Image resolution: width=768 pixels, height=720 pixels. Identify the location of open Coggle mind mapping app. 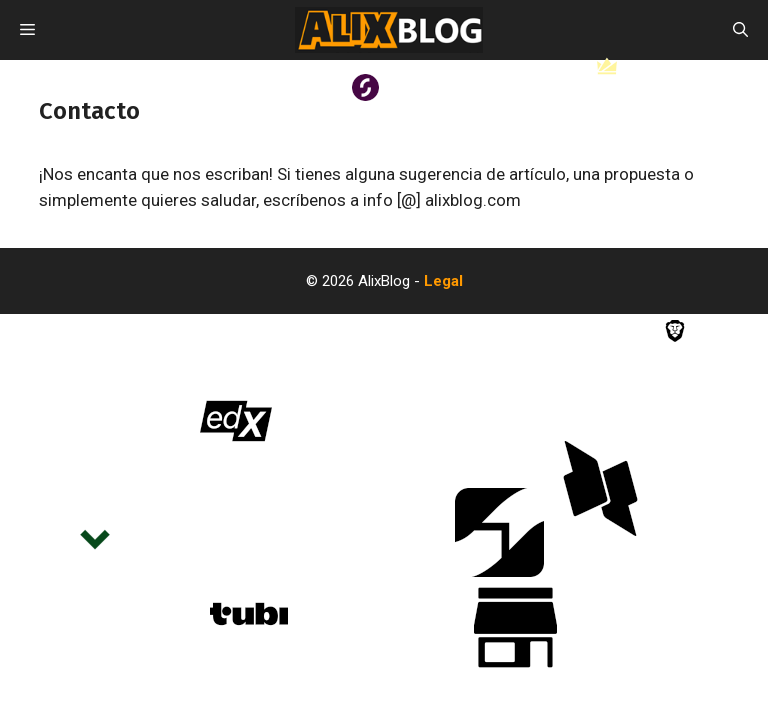
(499, 532).